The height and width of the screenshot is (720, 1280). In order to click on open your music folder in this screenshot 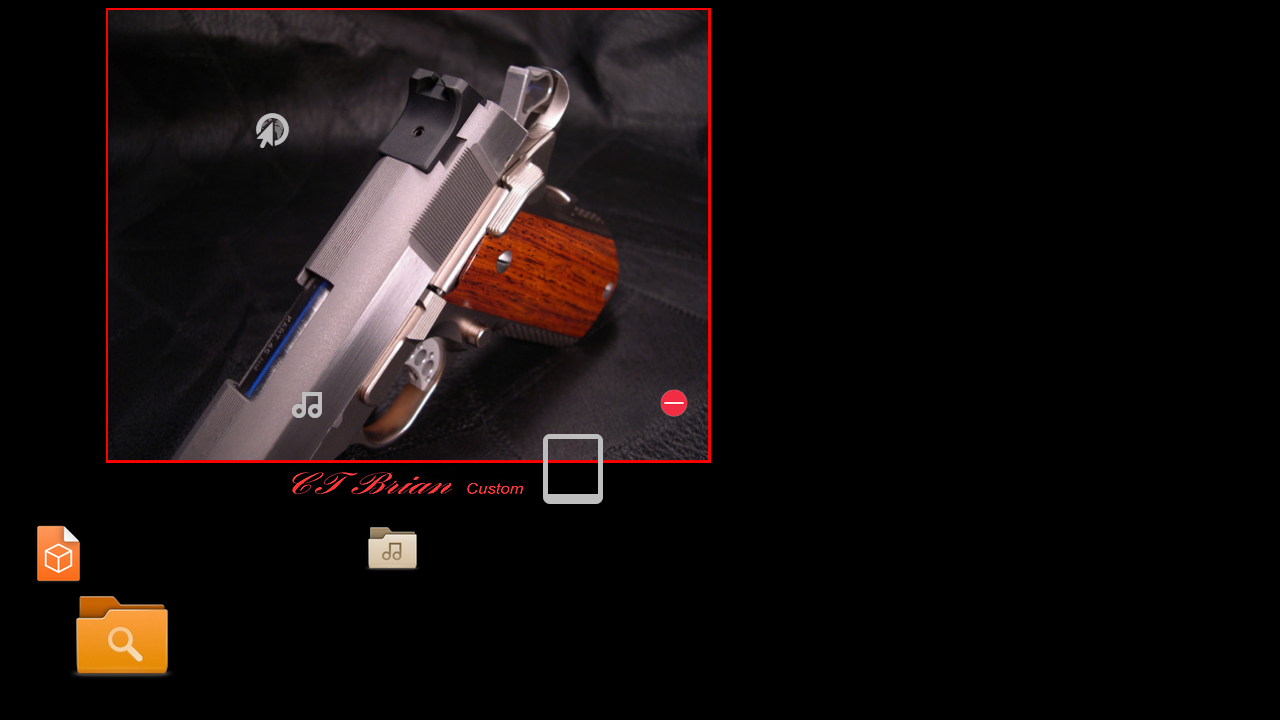, I will do `click(392, 550)`.